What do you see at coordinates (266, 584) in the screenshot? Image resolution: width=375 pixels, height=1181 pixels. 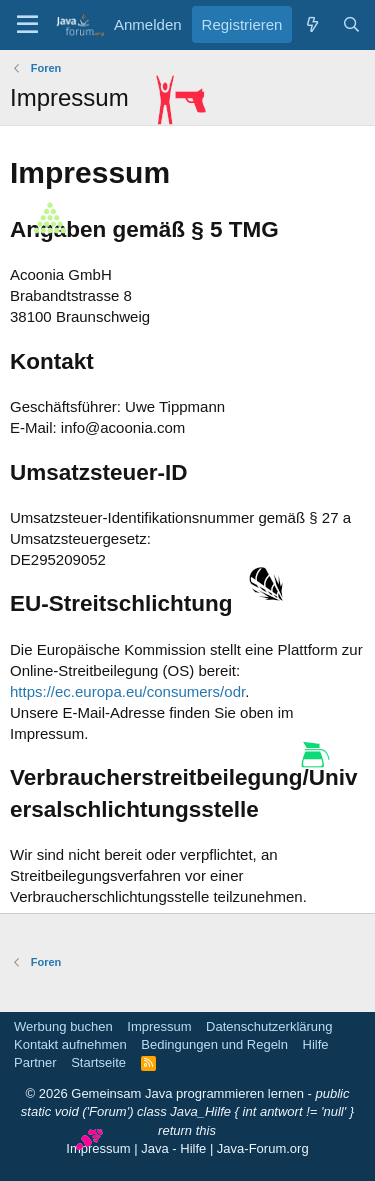 I see `drill tool or equipment icon` at bounding box center [266, 584].